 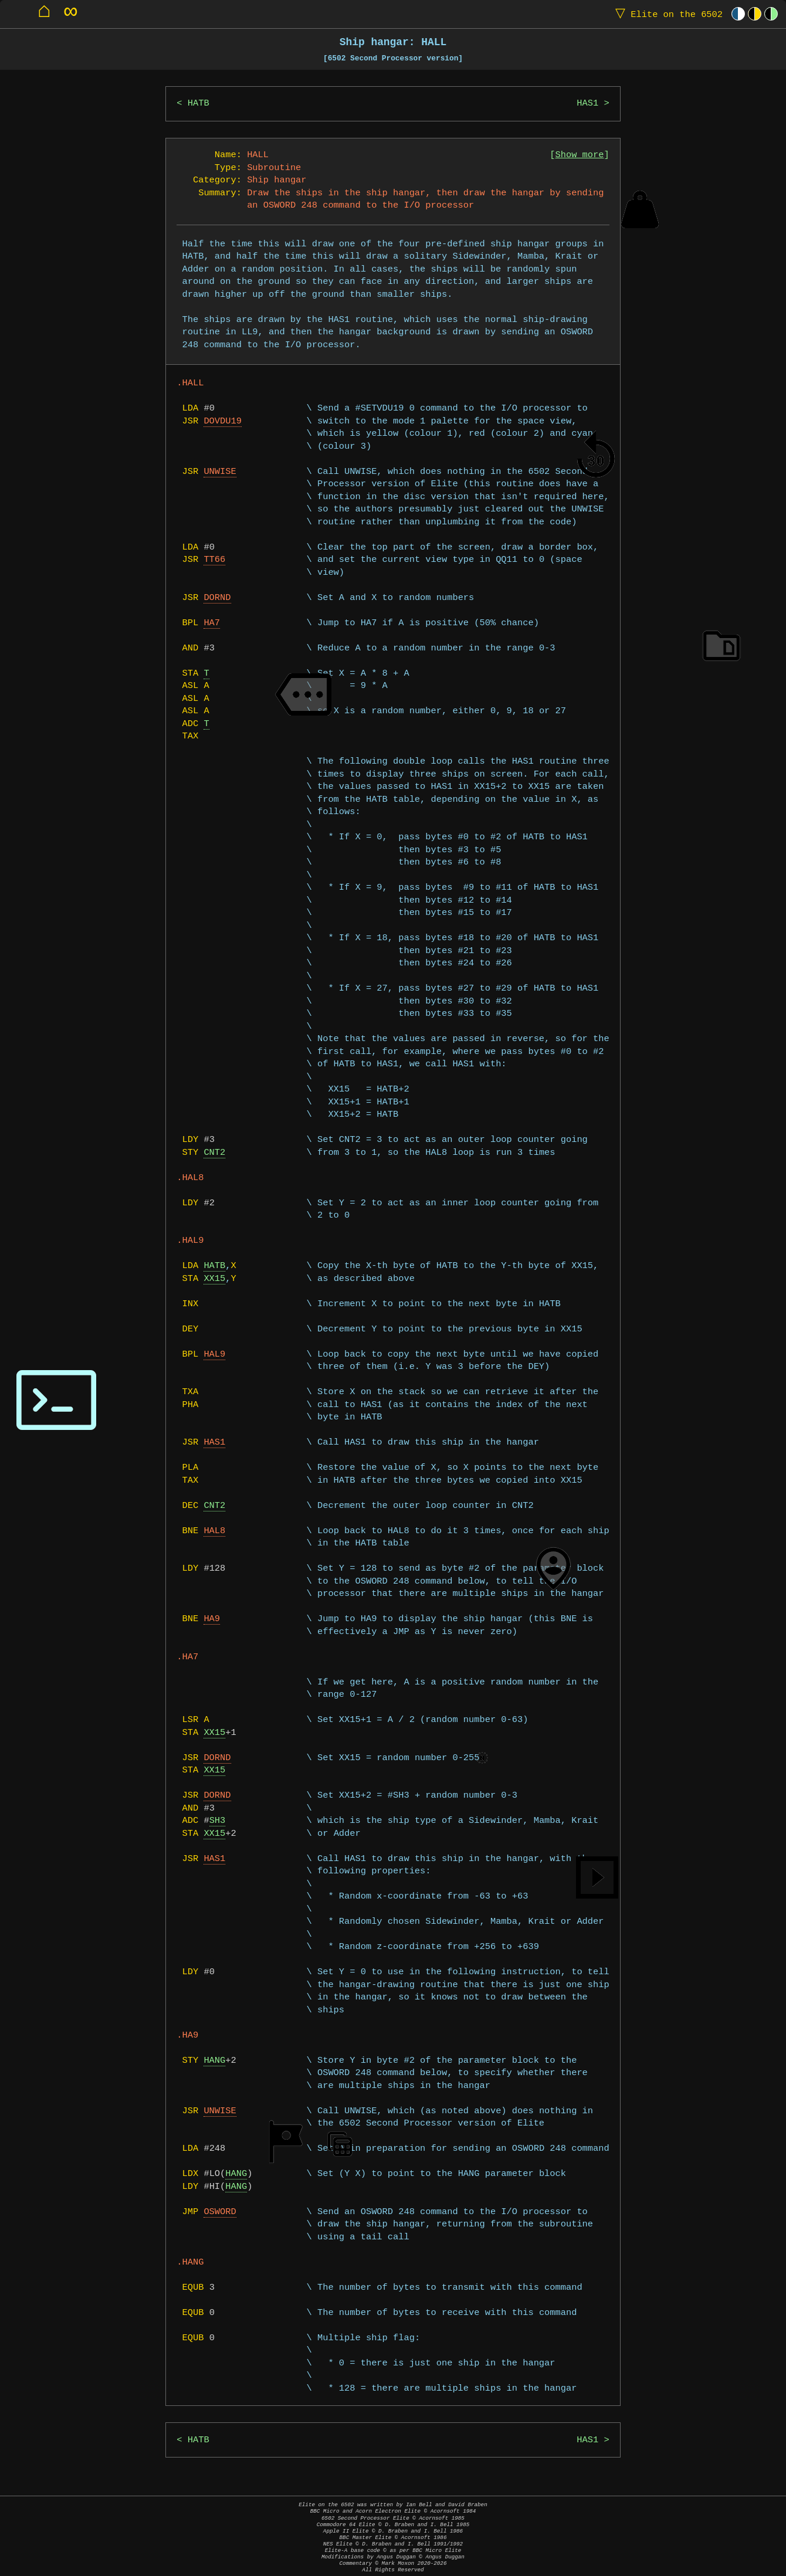 I want to click on replay the last 30 seconds, so click(x=596, y=456).